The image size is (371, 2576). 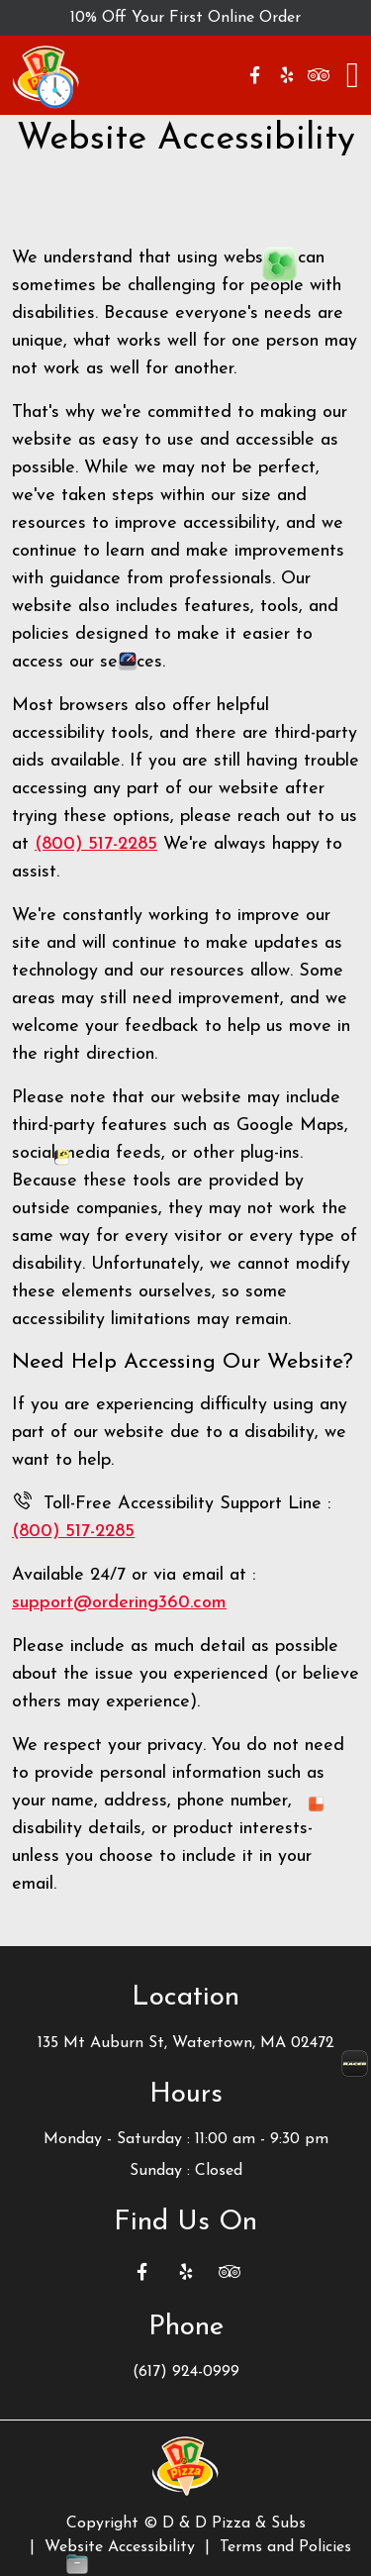 I want to click on open the nautilus file manager, so click(x=77, y=2564).